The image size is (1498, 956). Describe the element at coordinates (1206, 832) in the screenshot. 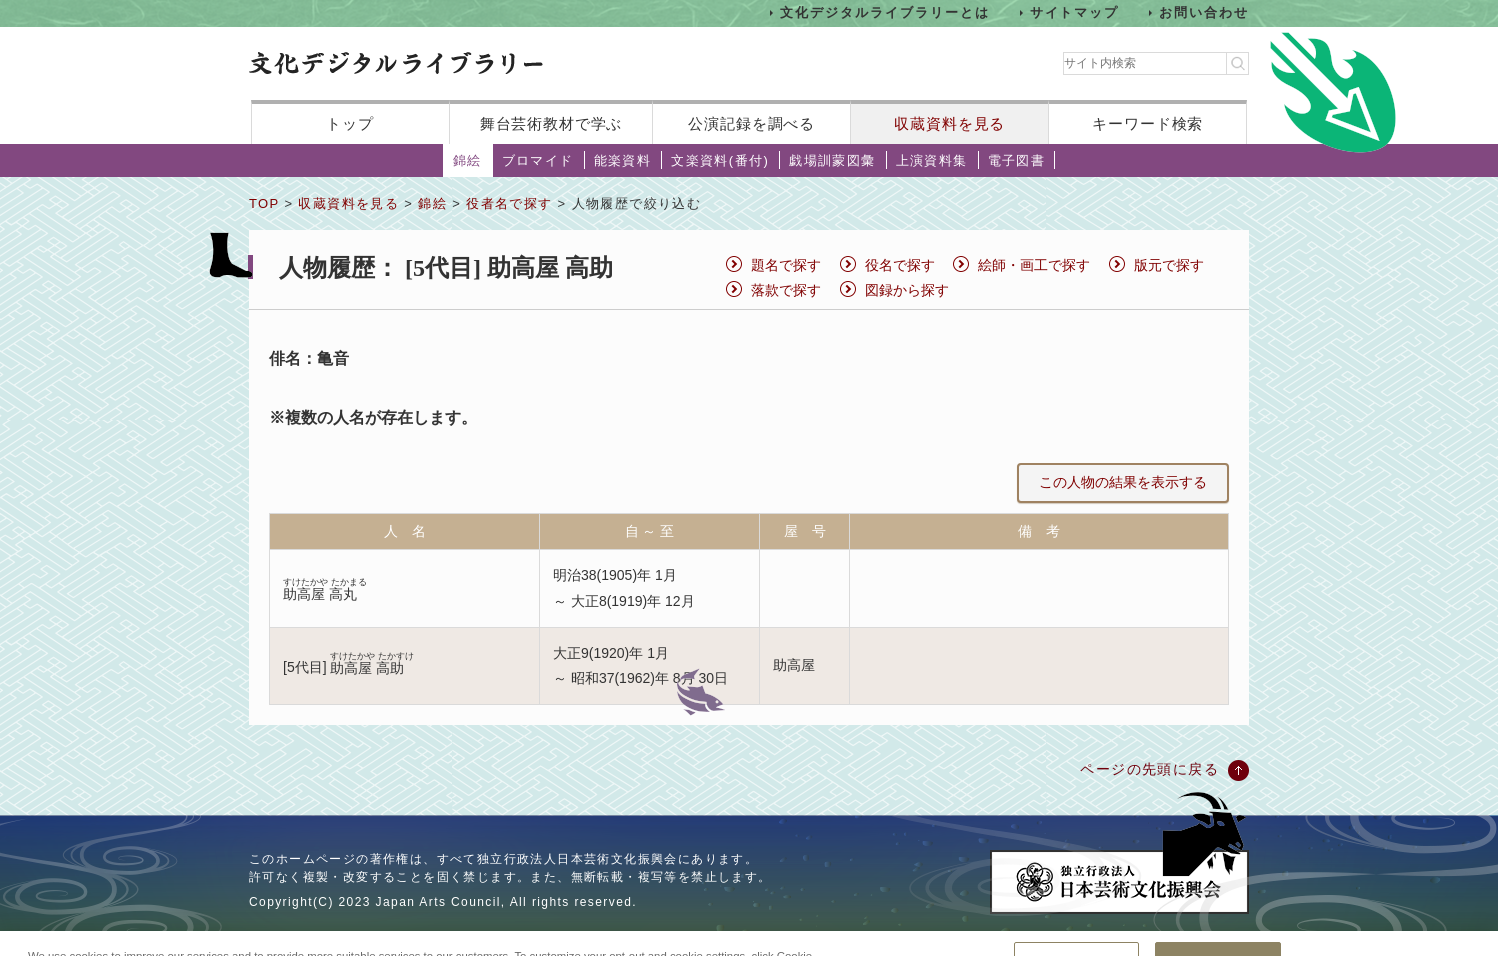

I see `represents Capricorn zodiac sign` at that location.